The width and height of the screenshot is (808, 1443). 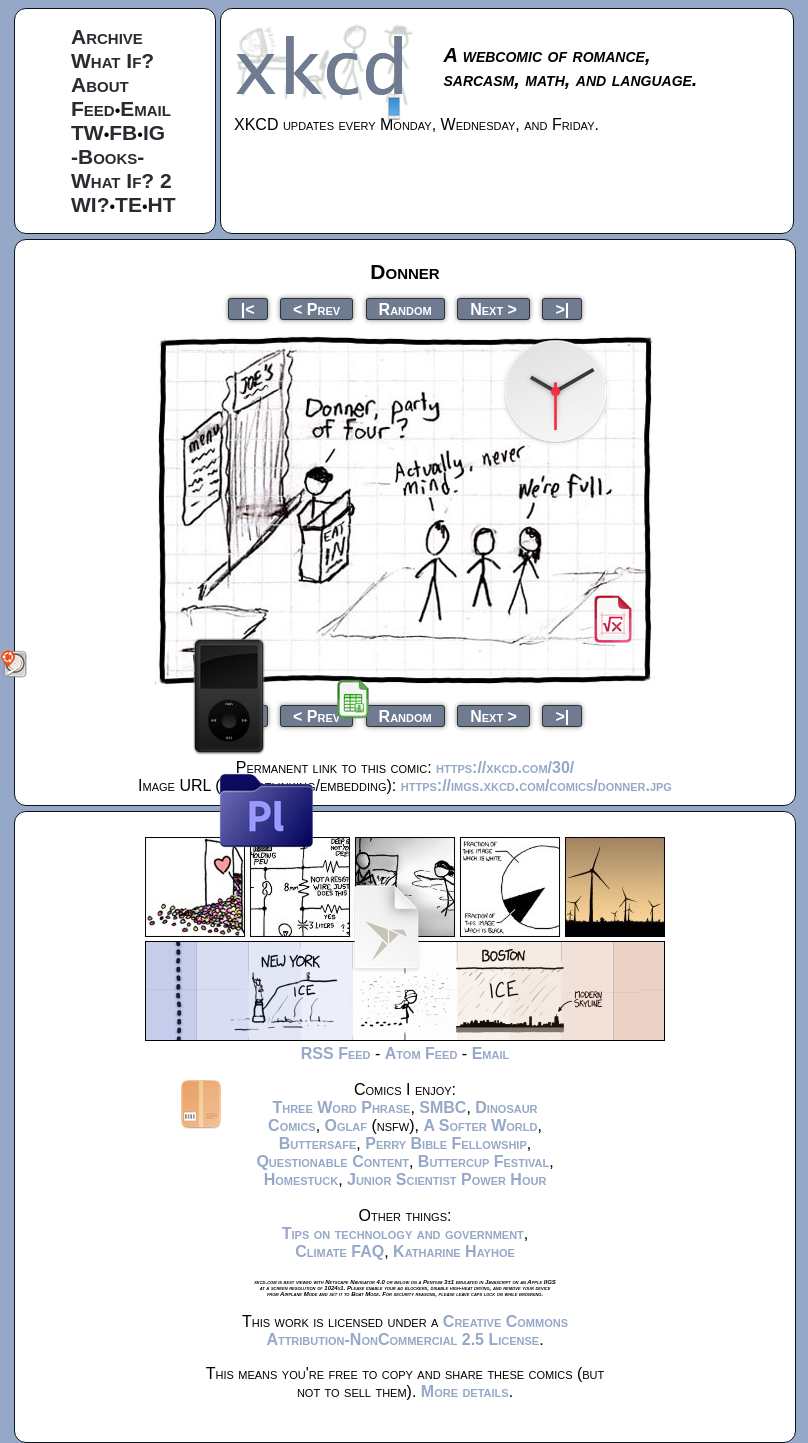 I want to click on libreoffice math formula document file, so click(x=613, y=619).